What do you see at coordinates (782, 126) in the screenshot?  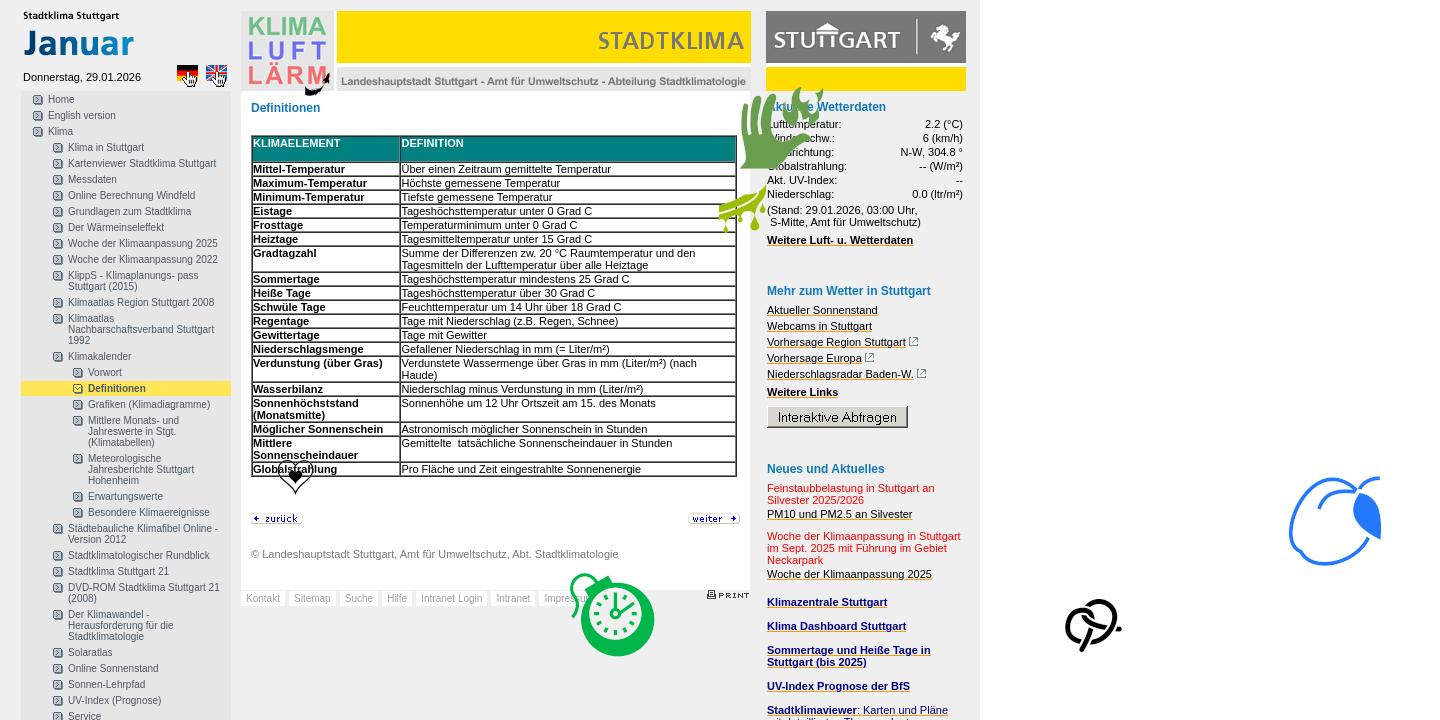 I see `cast a fire spell or ability` at bounding box center [782, 126].